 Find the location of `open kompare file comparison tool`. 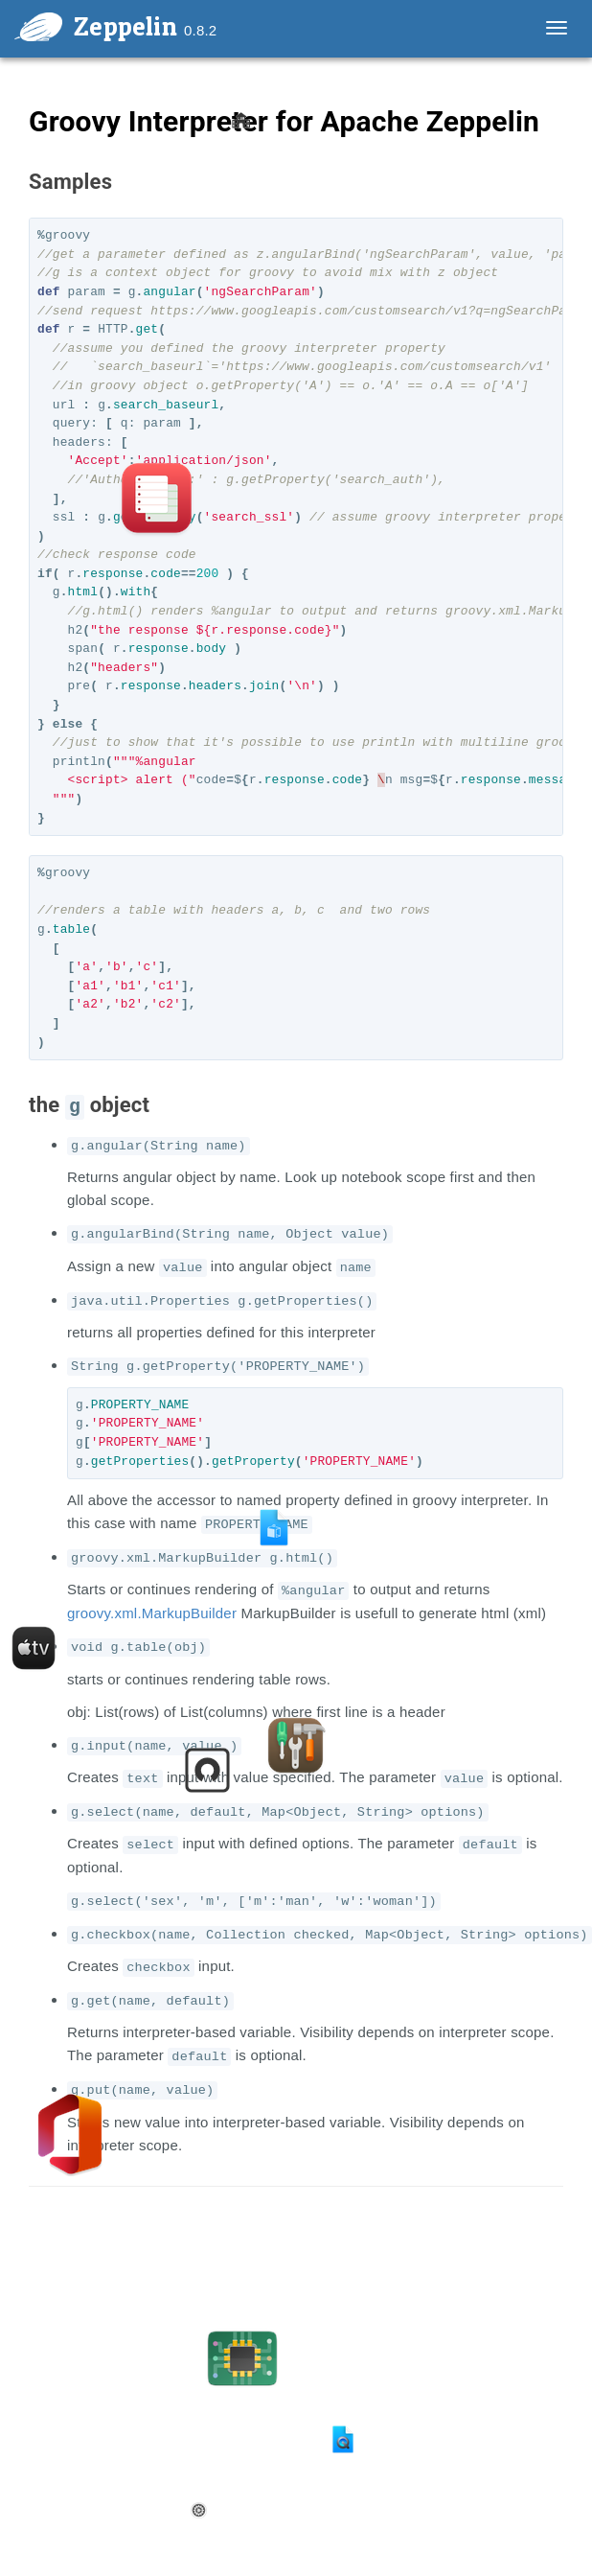

open kompare file comparison tool is located at coordinates (156, 498).